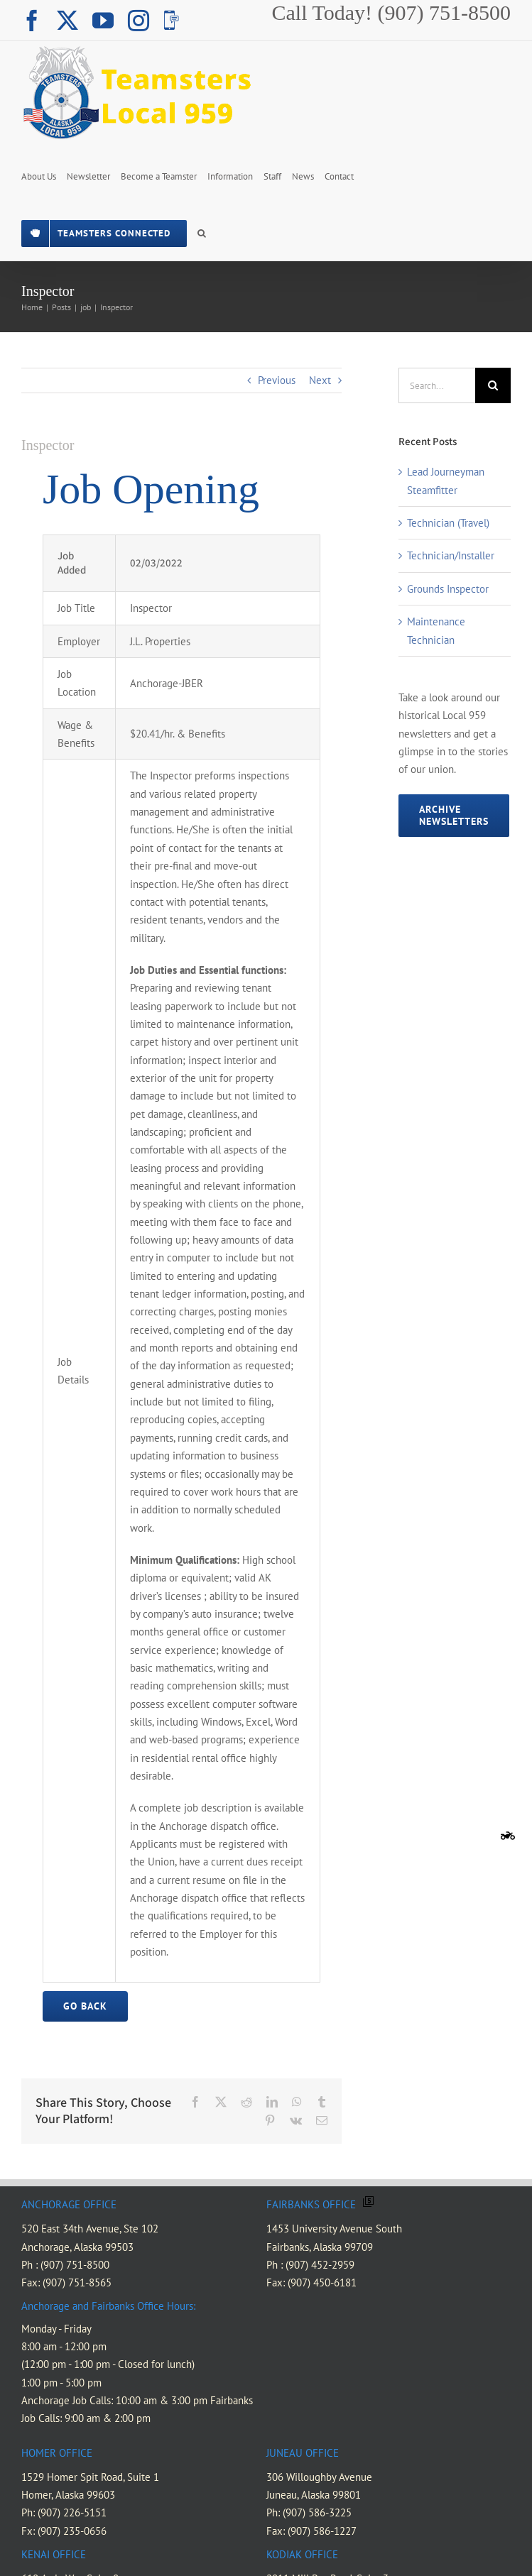 The width and height of the screenshot is (532, 2576). What do you see at coordinates (368, 2201) in the screenshot?
I see `filter or view the fifth item in a series` at bounding box center [368, 2201].